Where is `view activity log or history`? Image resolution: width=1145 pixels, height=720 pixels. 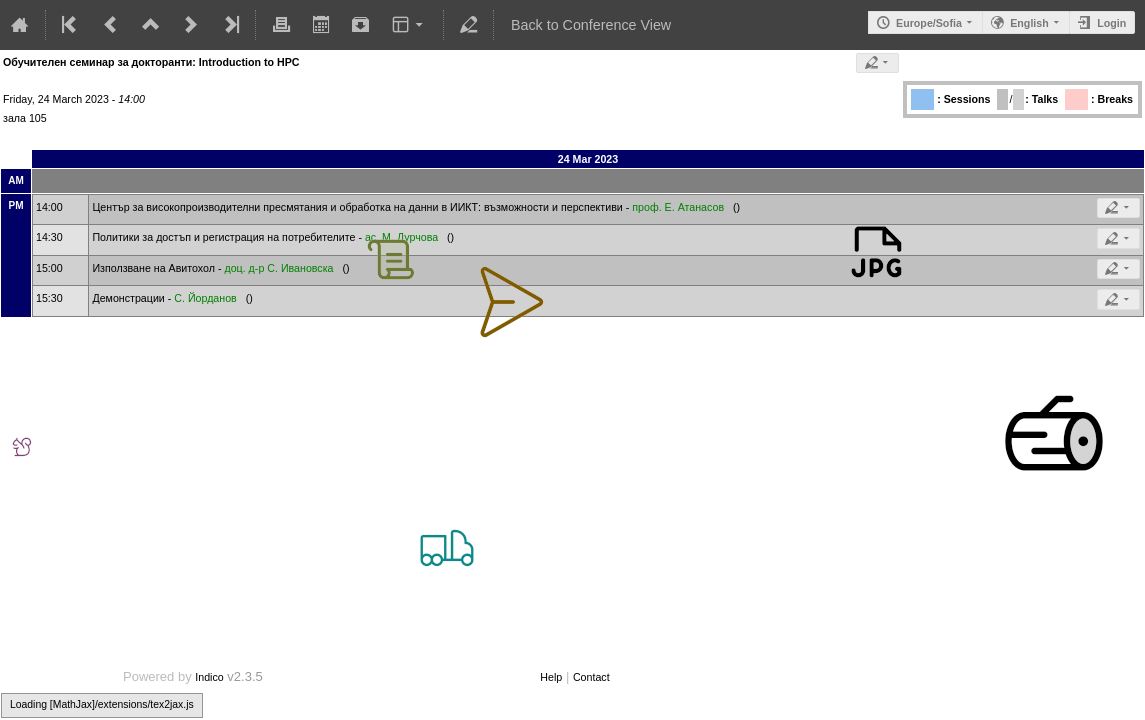
view activity log or history is located at coordinates (1054, 438).